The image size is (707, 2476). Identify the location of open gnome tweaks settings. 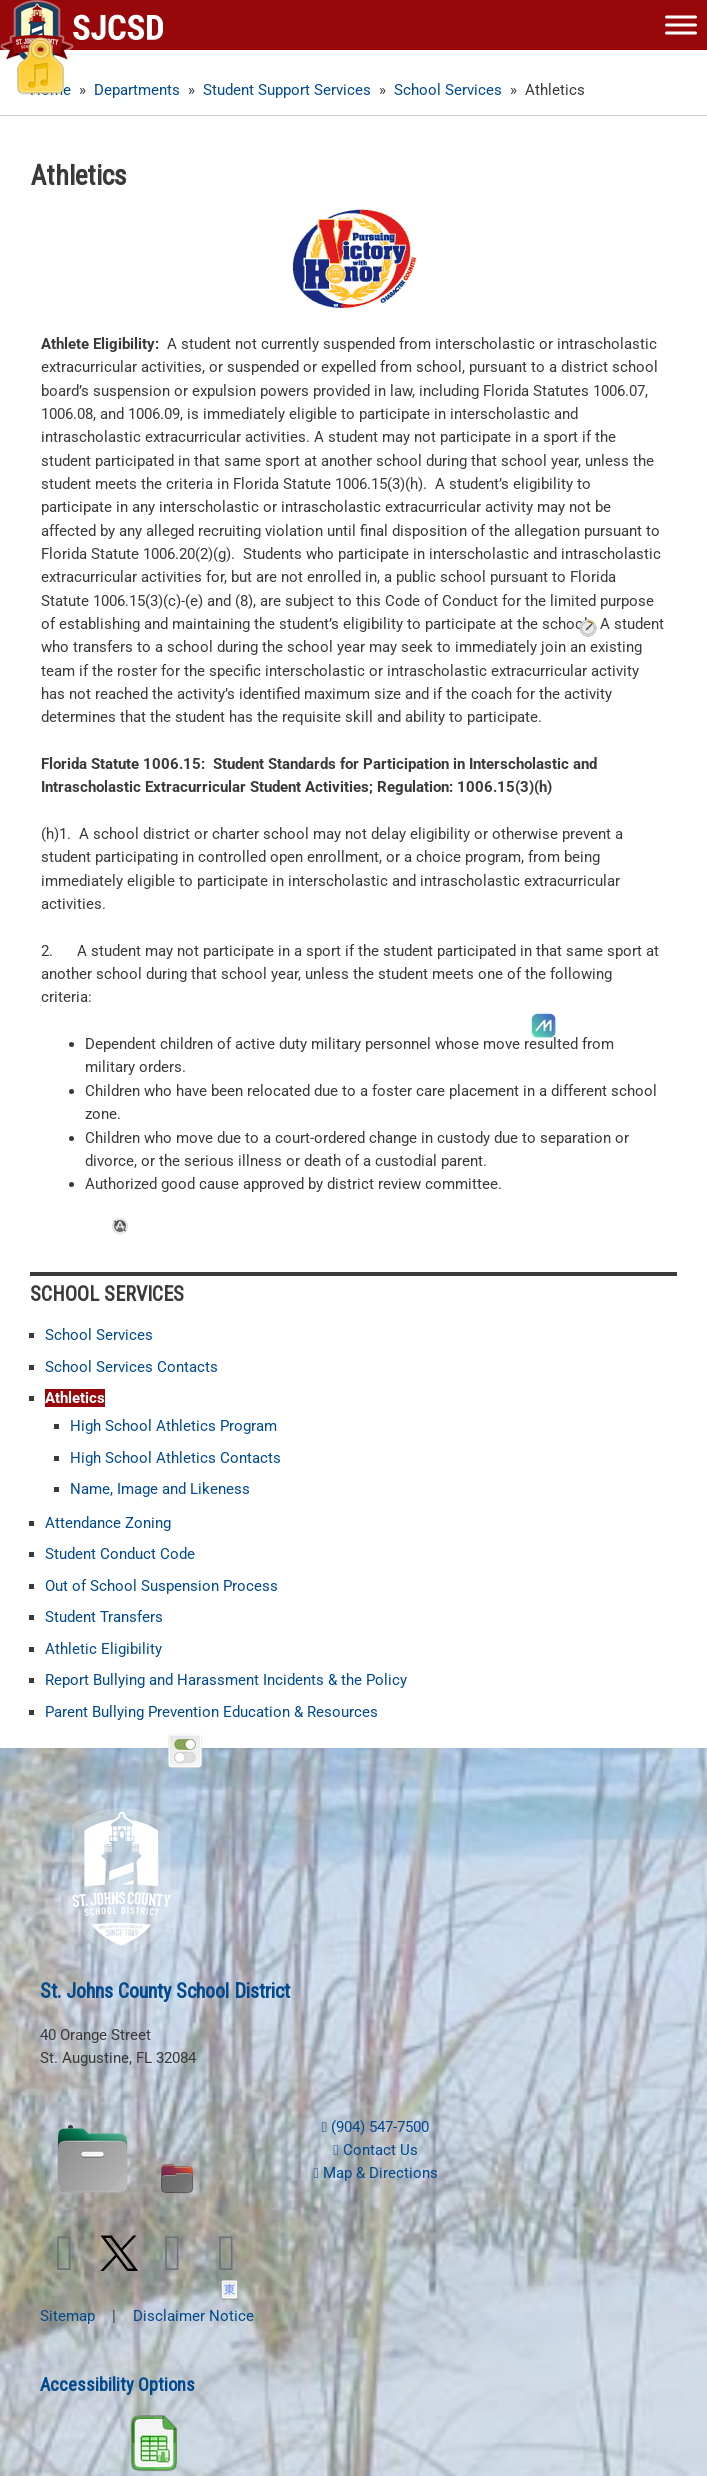
(185, 1751).